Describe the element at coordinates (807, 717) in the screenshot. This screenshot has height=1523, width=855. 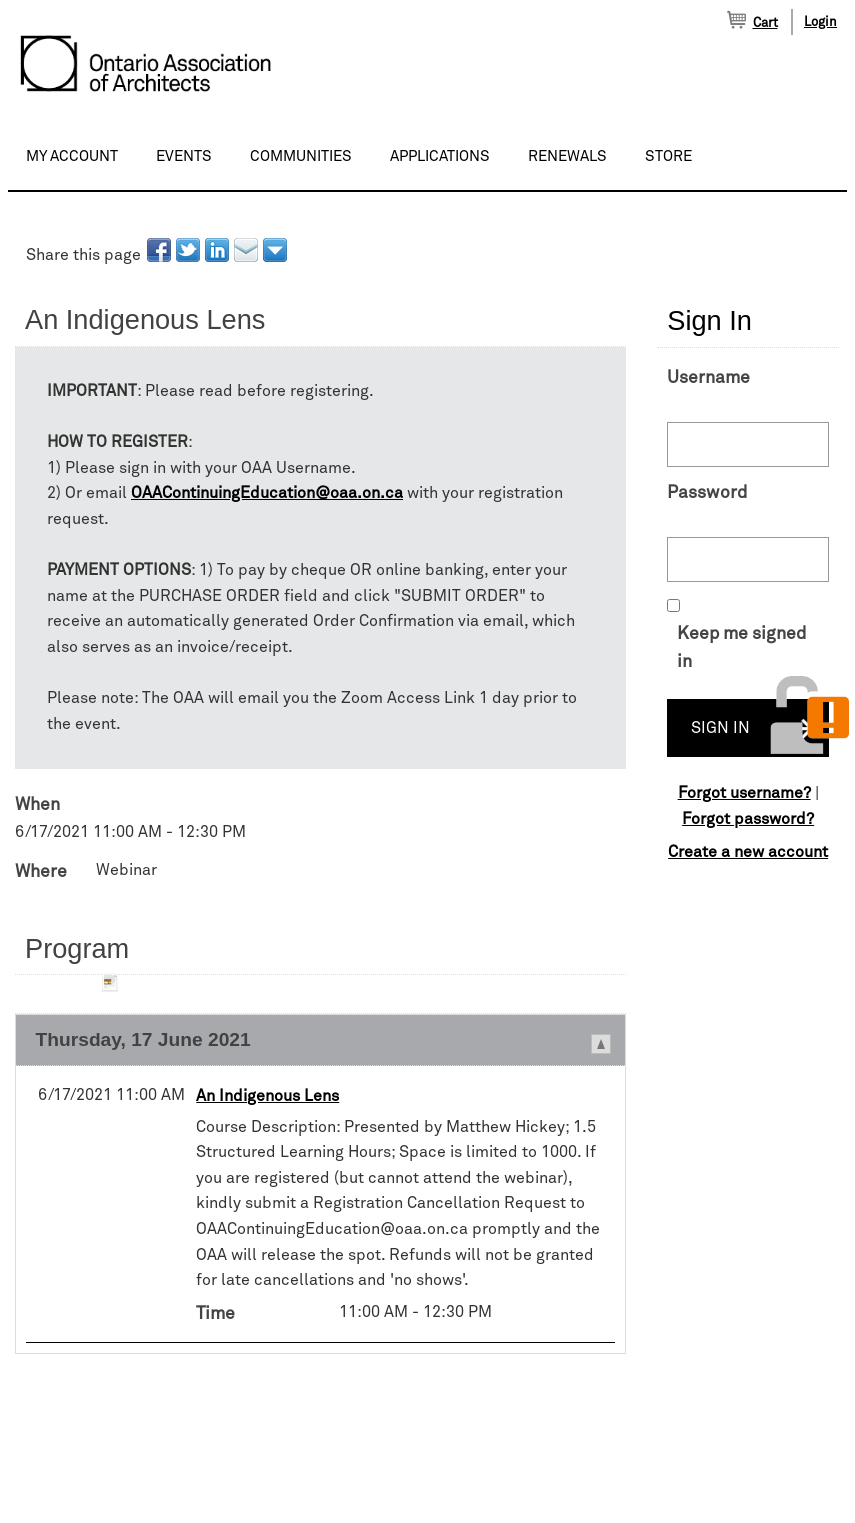
I see `indicates an insecure or unencrypted connection` at that location.